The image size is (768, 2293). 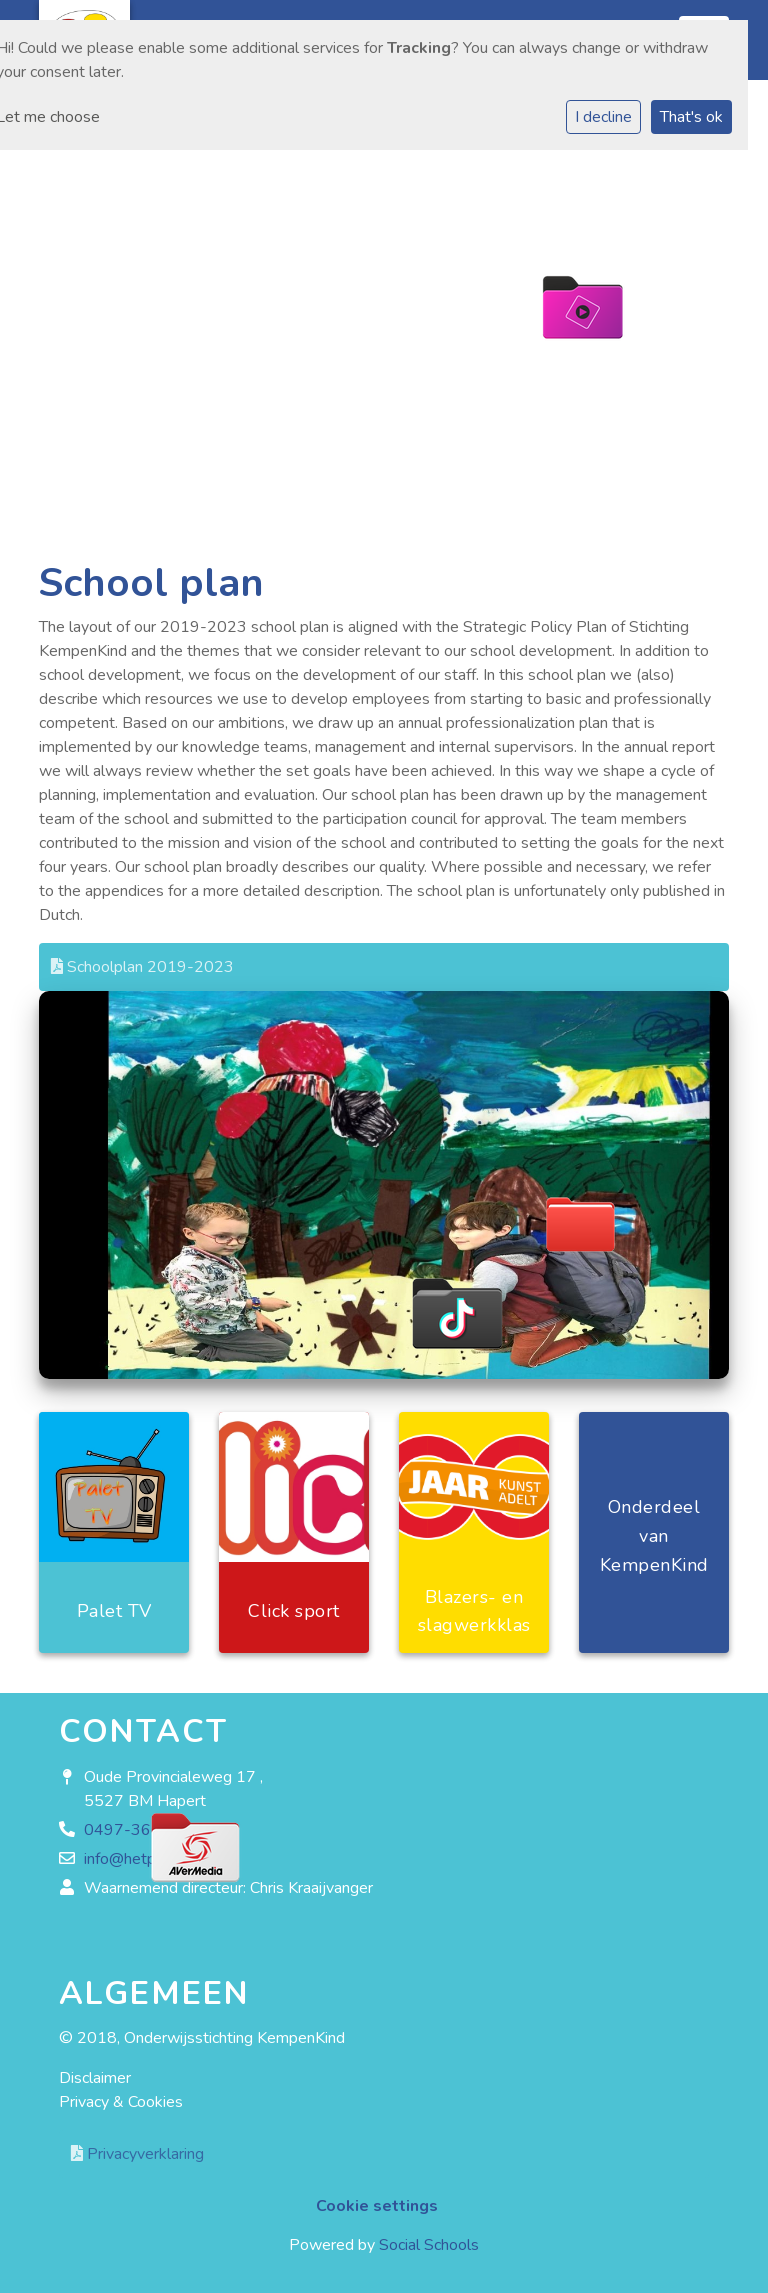 I want to click on open folder containing TikTok downloads, so click(x=457, y=1316).